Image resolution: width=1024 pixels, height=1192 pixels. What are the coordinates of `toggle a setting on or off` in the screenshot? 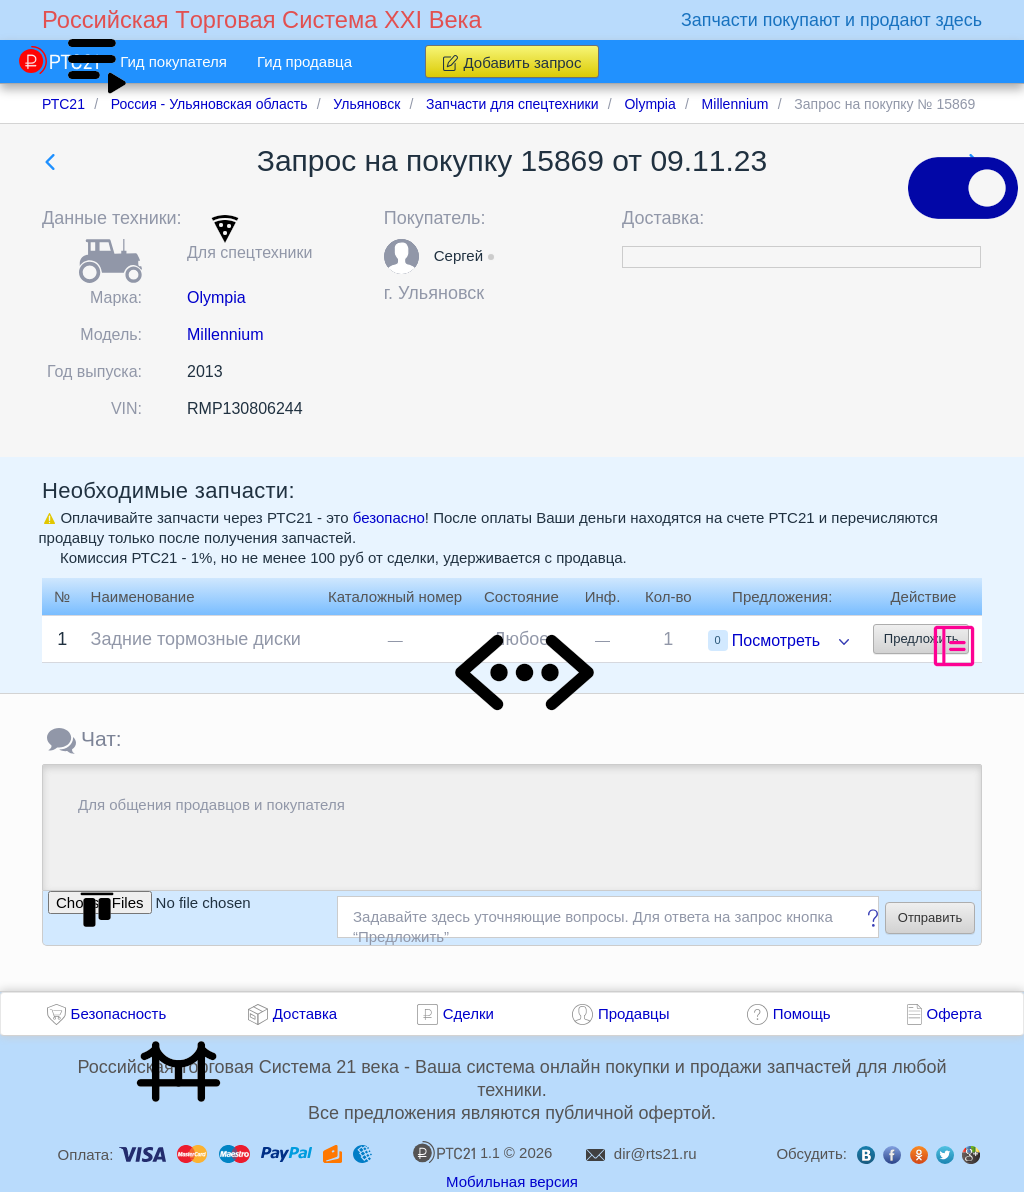 It's located at (963, 188).